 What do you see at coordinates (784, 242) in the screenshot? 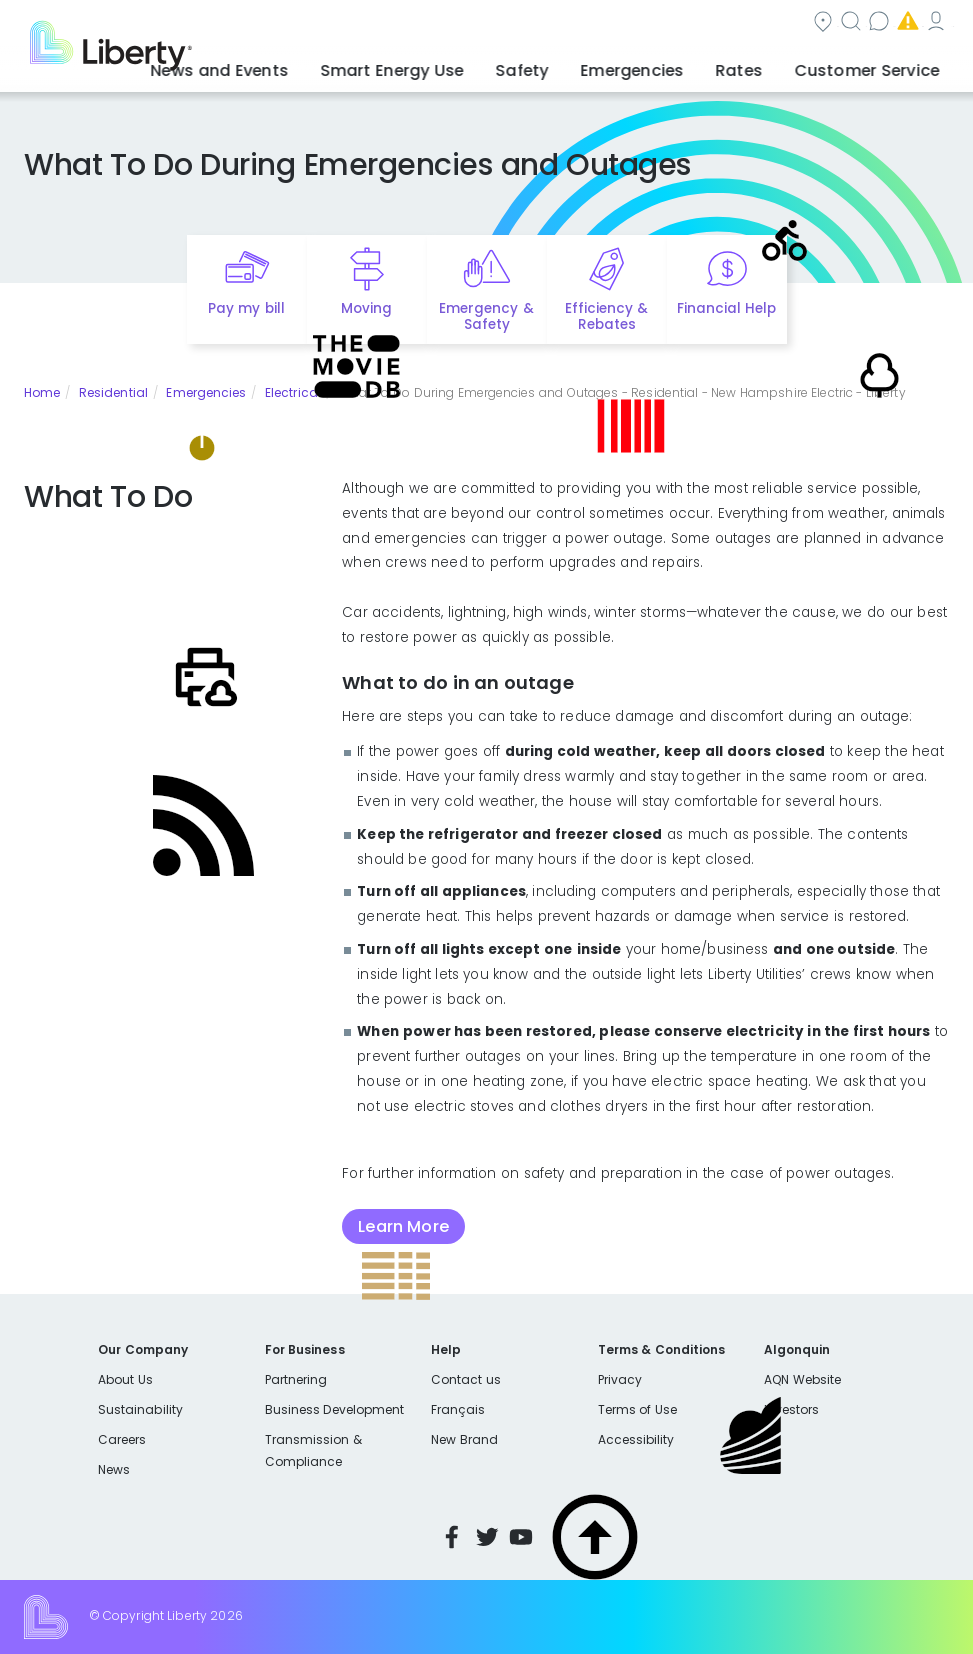
I see `access cycling or bike route directions` at bounding box center [784, 242].